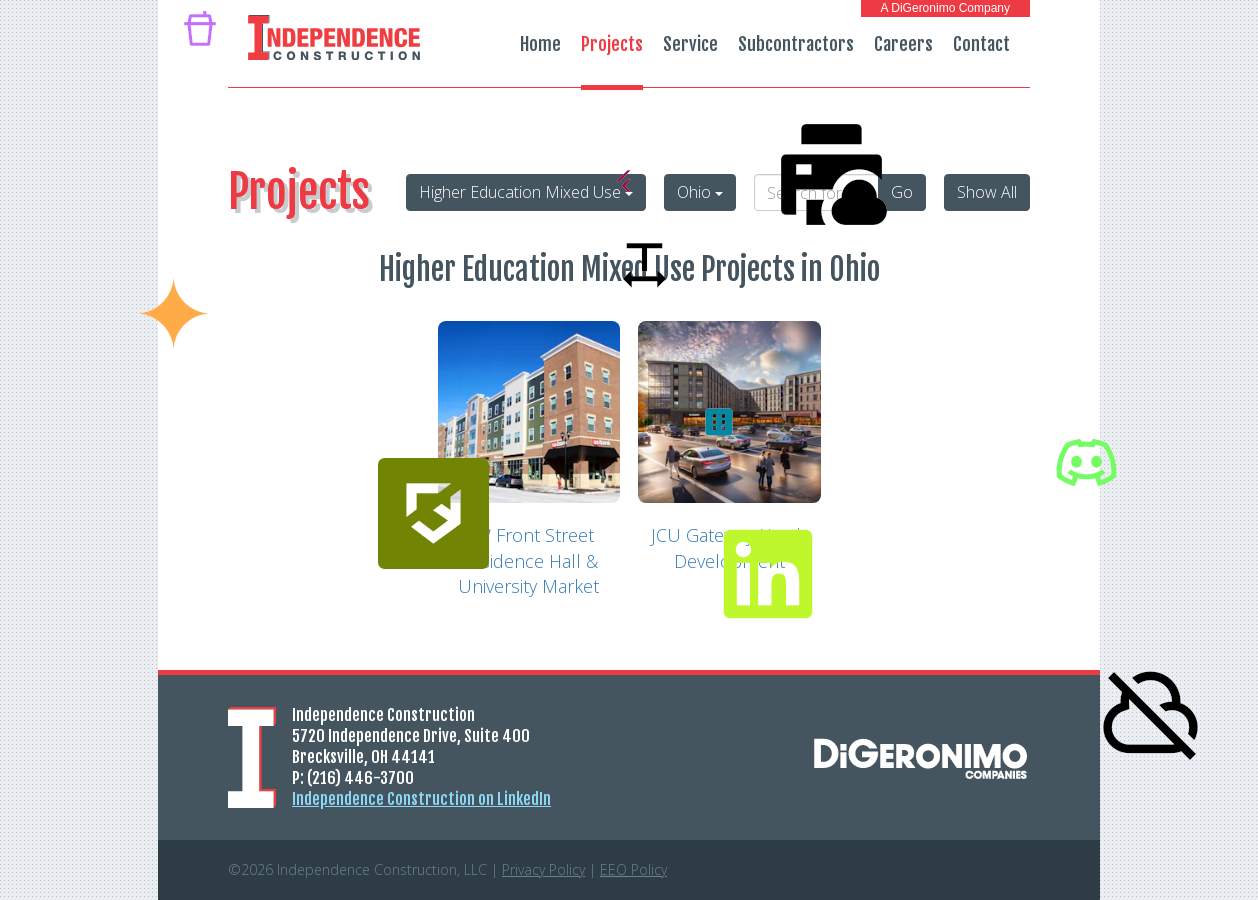 The width and height of the screenshot is (1258, 900). Describe the element at coordinates (173, 313) in the screenshot. I see `open Google Gemini AI assistant` at that location.